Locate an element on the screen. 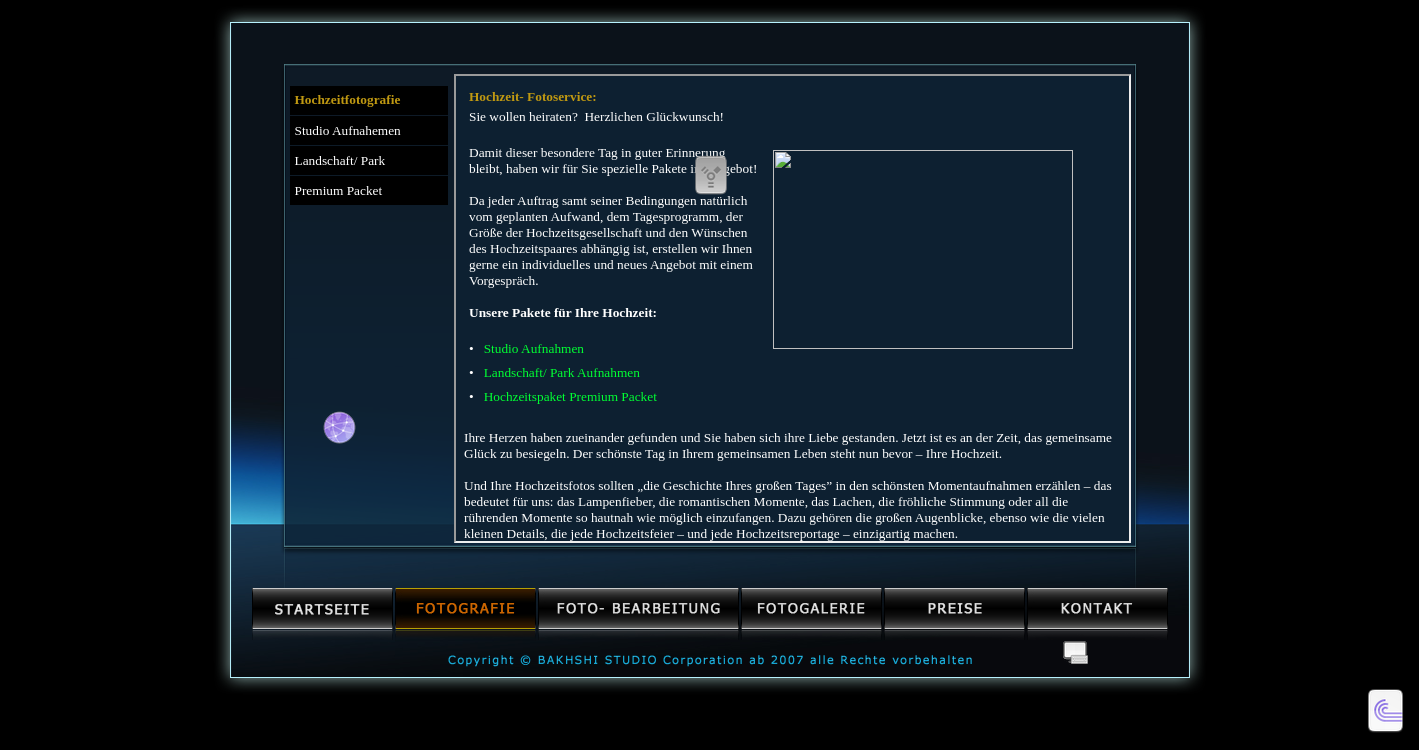  access computer or desktop settings is located at coordinates (1075, 652).